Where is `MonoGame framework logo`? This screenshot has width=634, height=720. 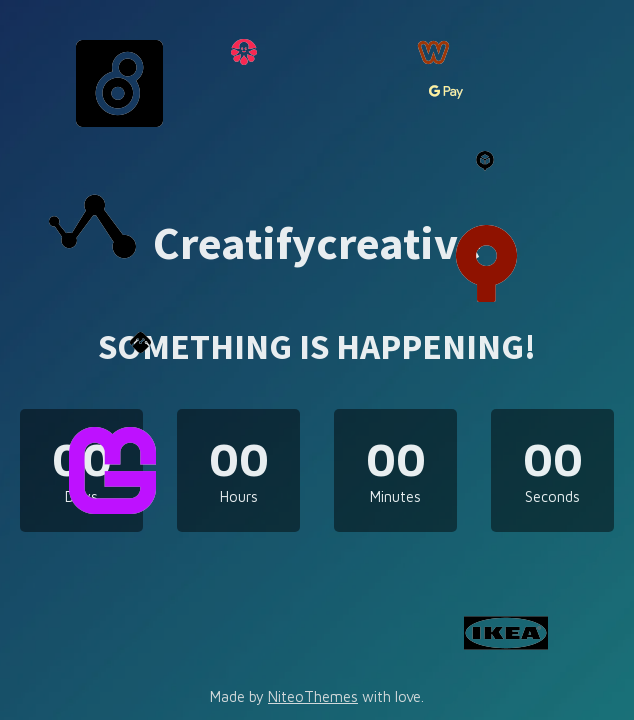 MonoGame framework logo is located at coordinates (112, 470).